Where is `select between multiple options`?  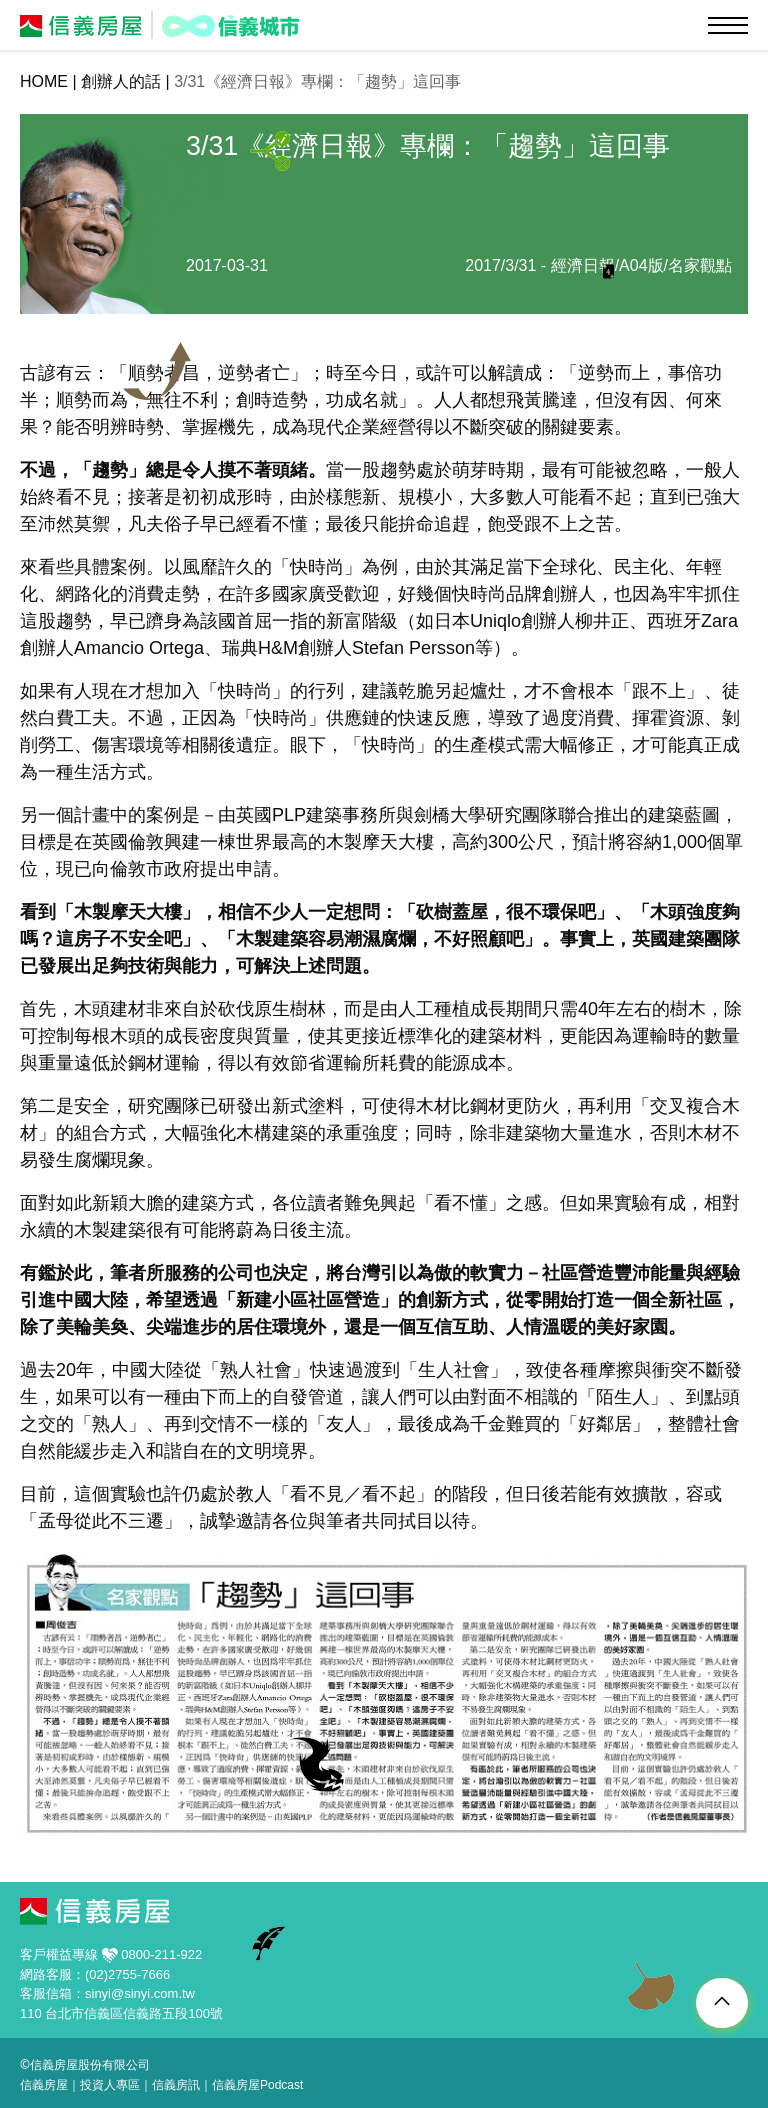 select between multiple options is located at coordinates (270, 151).